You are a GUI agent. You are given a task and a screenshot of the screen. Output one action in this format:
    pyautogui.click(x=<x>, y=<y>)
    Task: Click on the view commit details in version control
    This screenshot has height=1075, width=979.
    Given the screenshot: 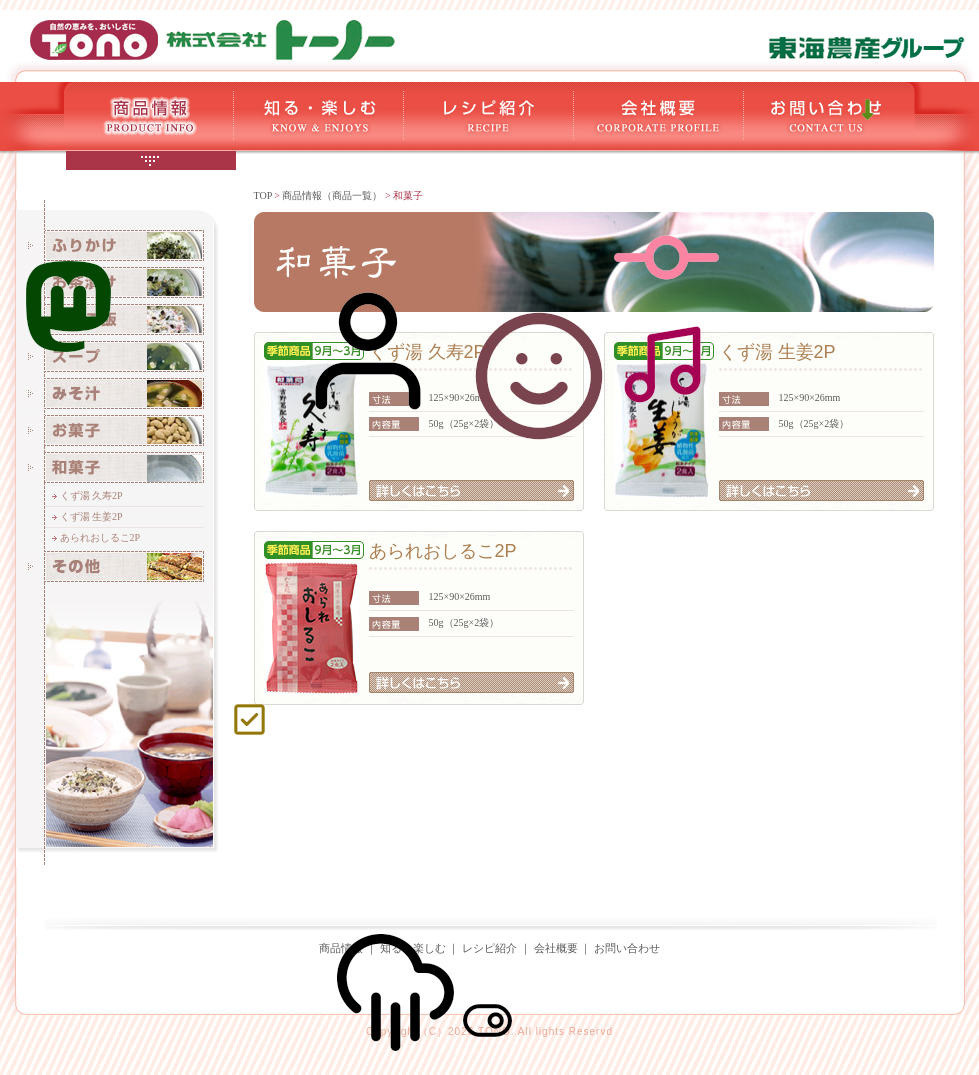 What is the action you would take?
    pyautogui.click(x=666, y=257)
    